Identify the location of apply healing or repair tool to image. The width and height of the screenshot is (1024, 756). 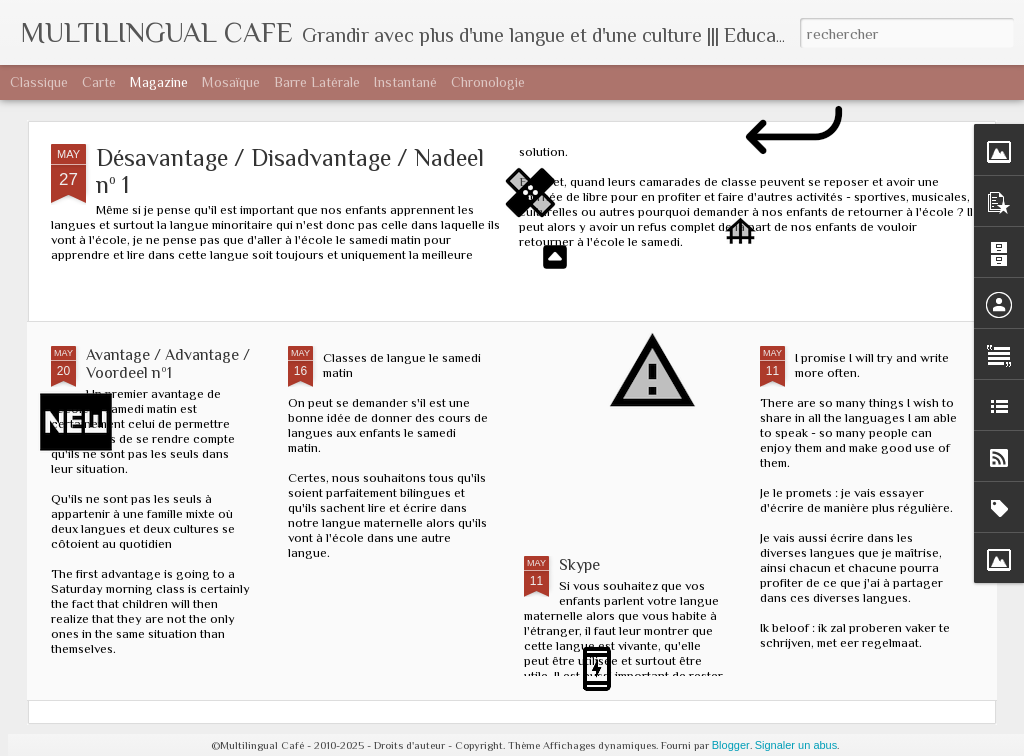
(530, 192).